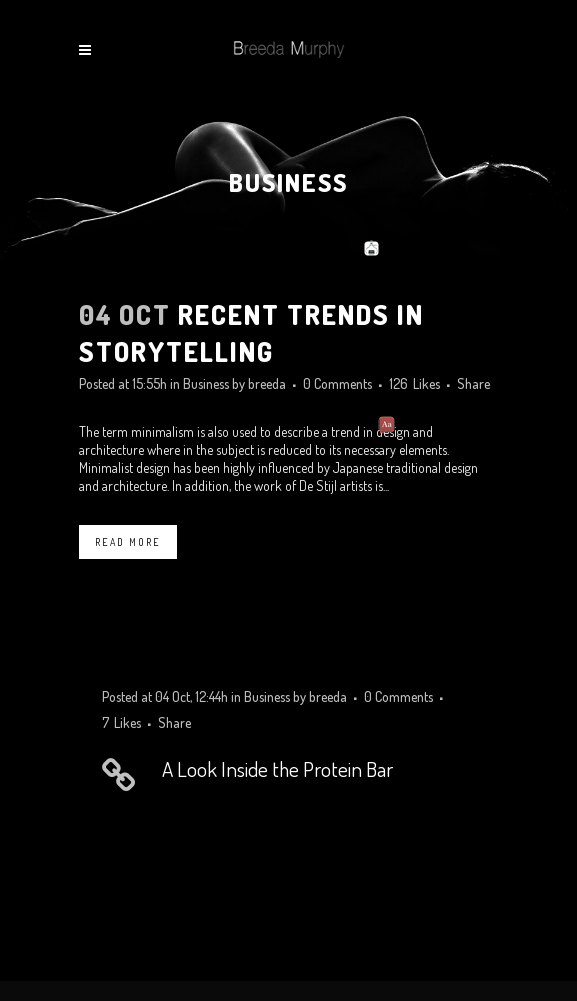 Image resolution: width=577 pixels, height=1001 pixels. Describe the element at coordinates (386, 424) in the screenshot. I see `open the dictionary app` at that location.